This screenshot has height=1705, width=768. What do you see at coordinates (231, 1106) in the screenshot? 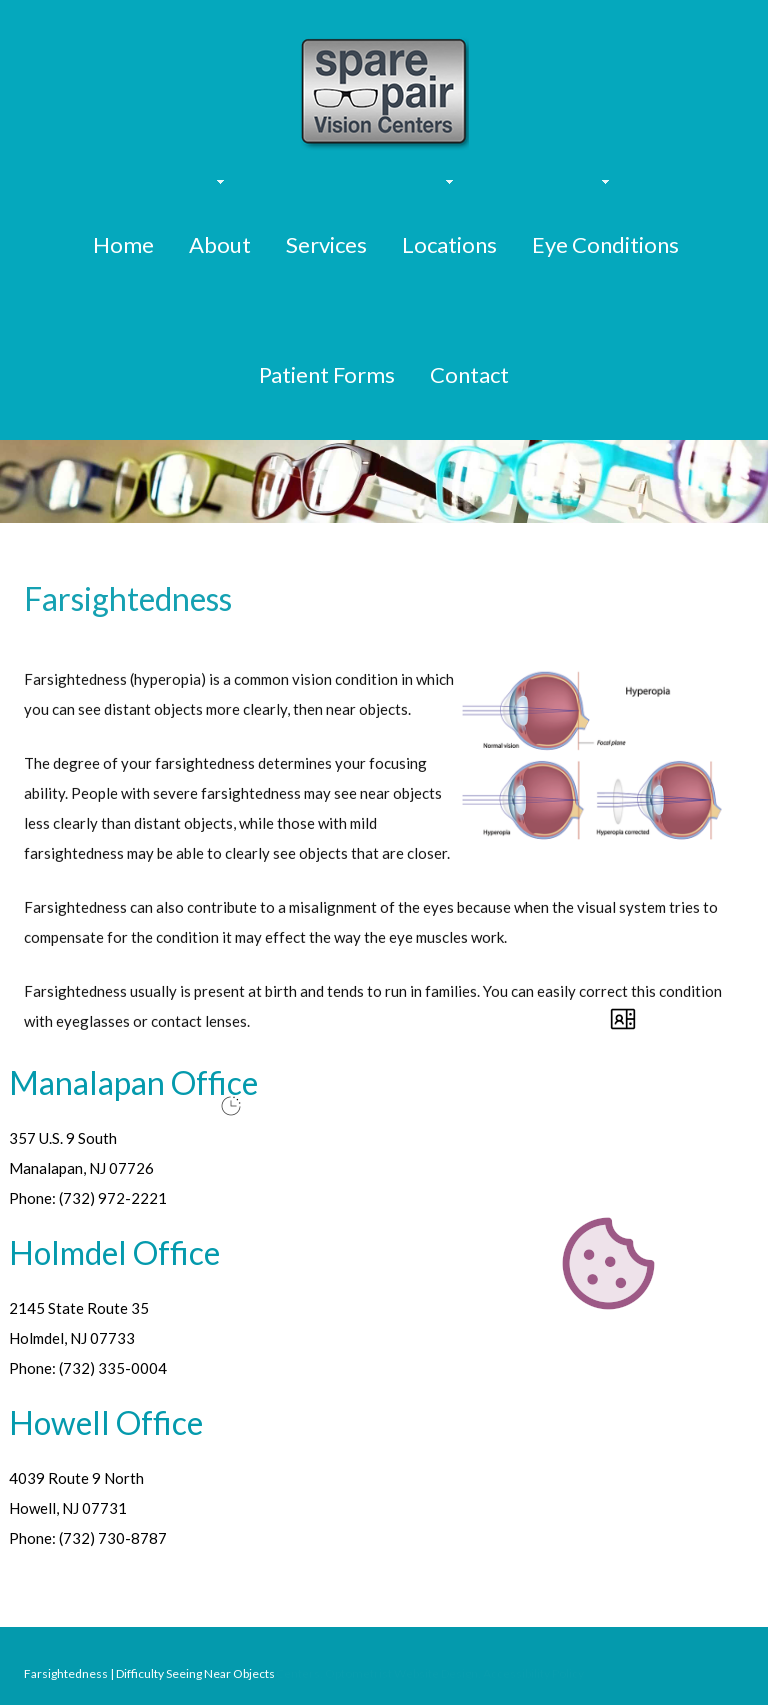
I see `view countdown timer` at bounding box center [231, 1106].